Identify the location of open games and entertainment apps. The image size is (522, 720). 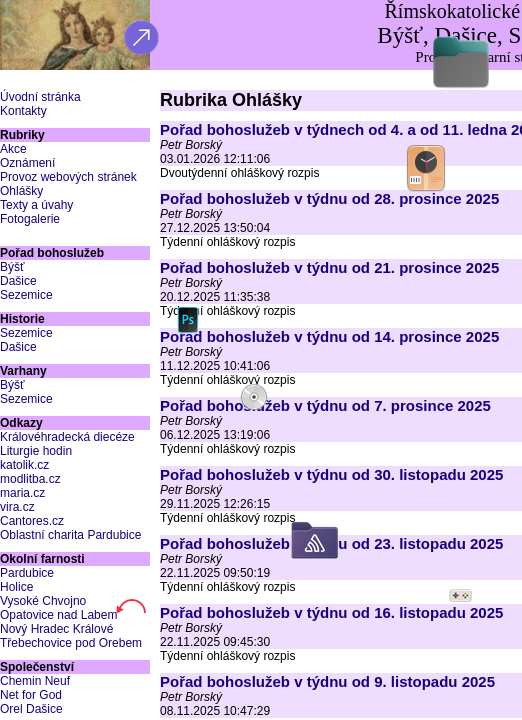
(460, 595).